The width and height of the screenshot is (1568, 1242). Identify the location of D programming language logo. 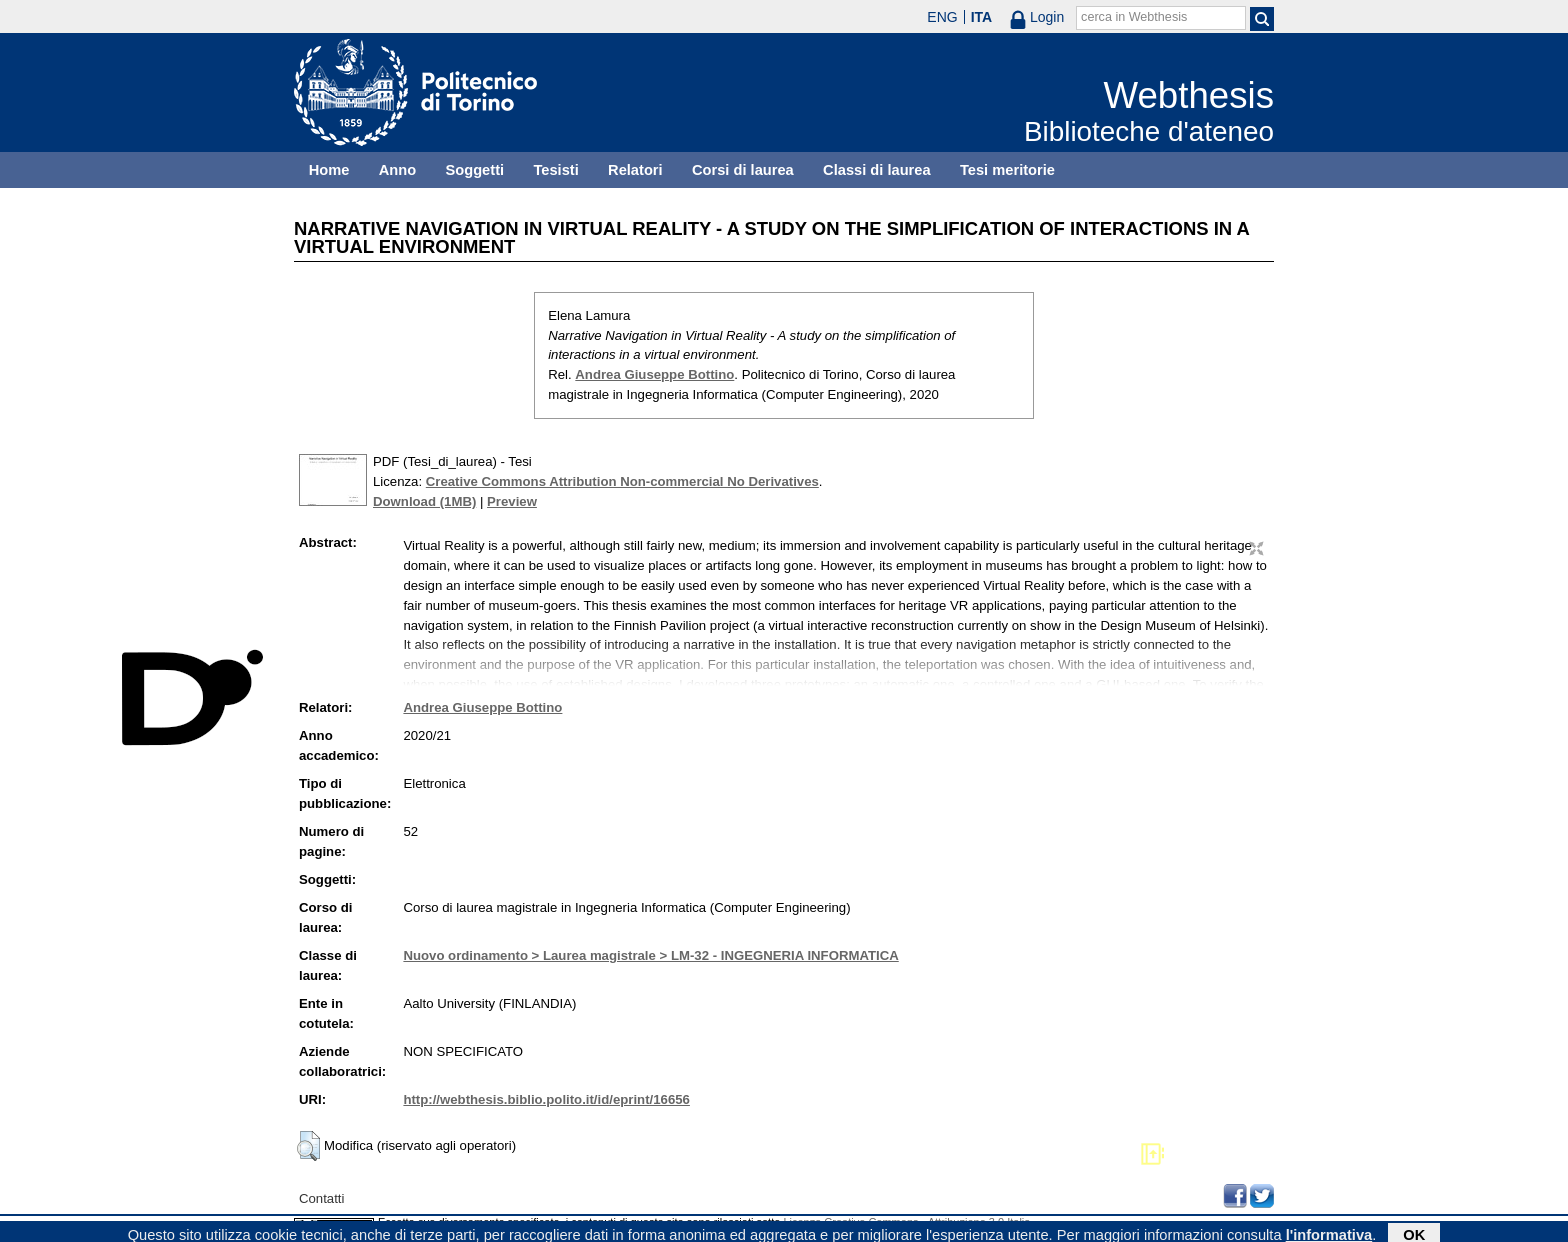
(192, 697).